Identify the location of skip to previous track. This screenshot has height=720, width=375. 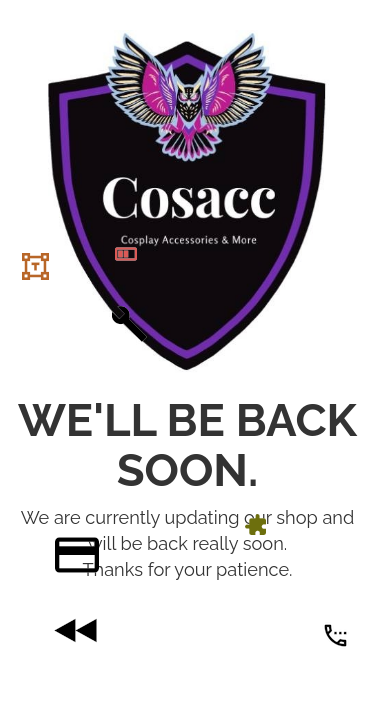
(75, 630).